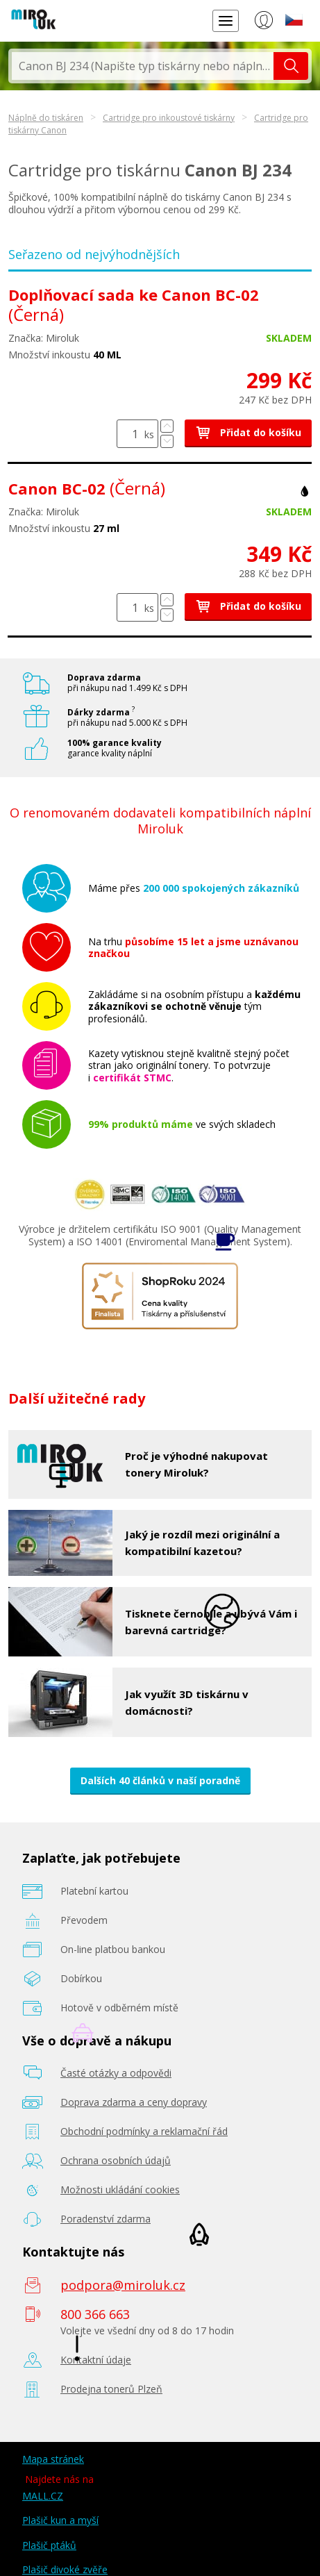 This screenshot has width=320, height=2576. Describe the element at coordinates (61, 1476) in the screenshot. I see `indicates a reserved spot or area` at that location.